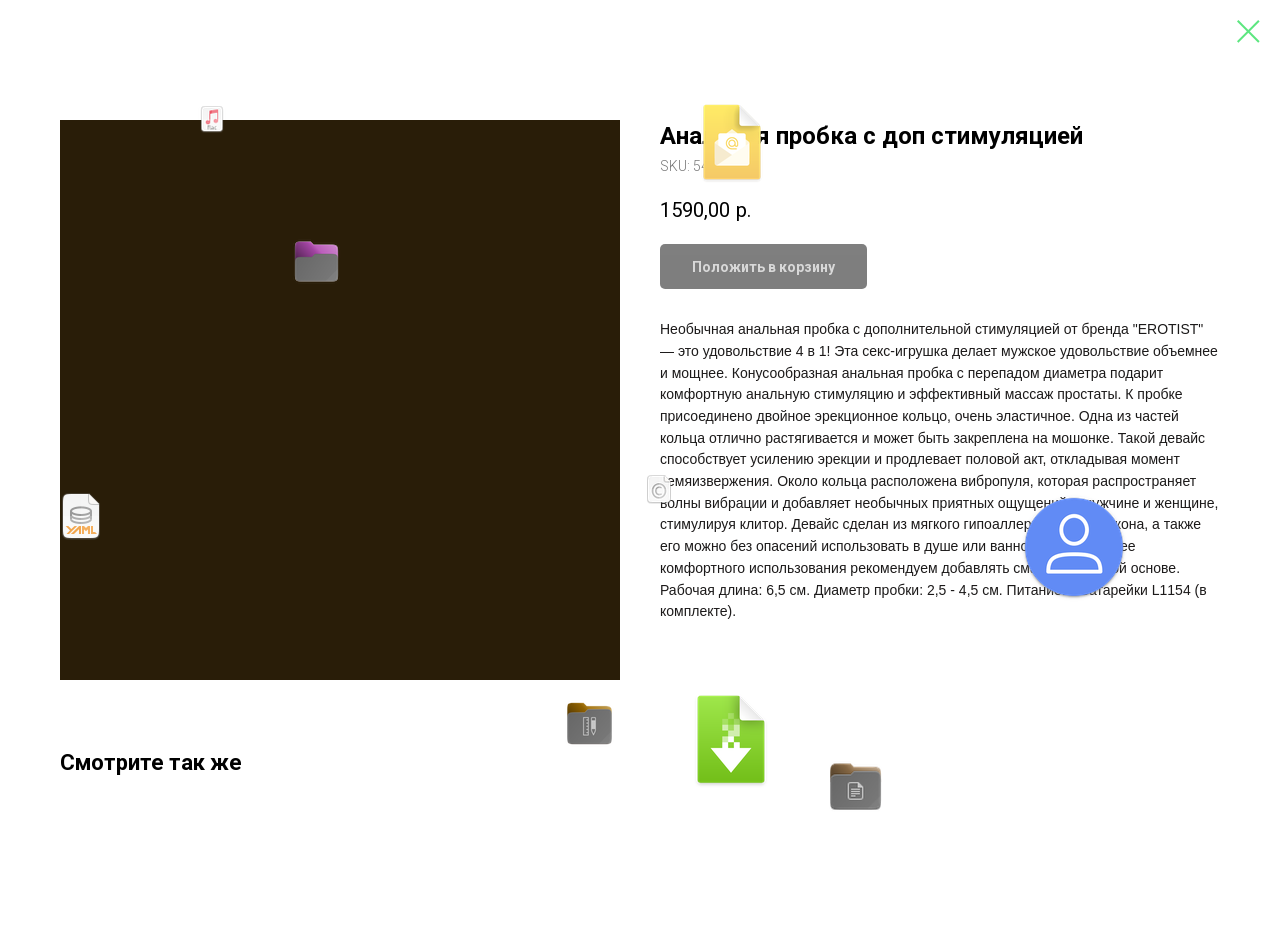  Describe the element at coordinates (659, 489) in the screenshot. I see `indicates a file with copyright protection` at that location.